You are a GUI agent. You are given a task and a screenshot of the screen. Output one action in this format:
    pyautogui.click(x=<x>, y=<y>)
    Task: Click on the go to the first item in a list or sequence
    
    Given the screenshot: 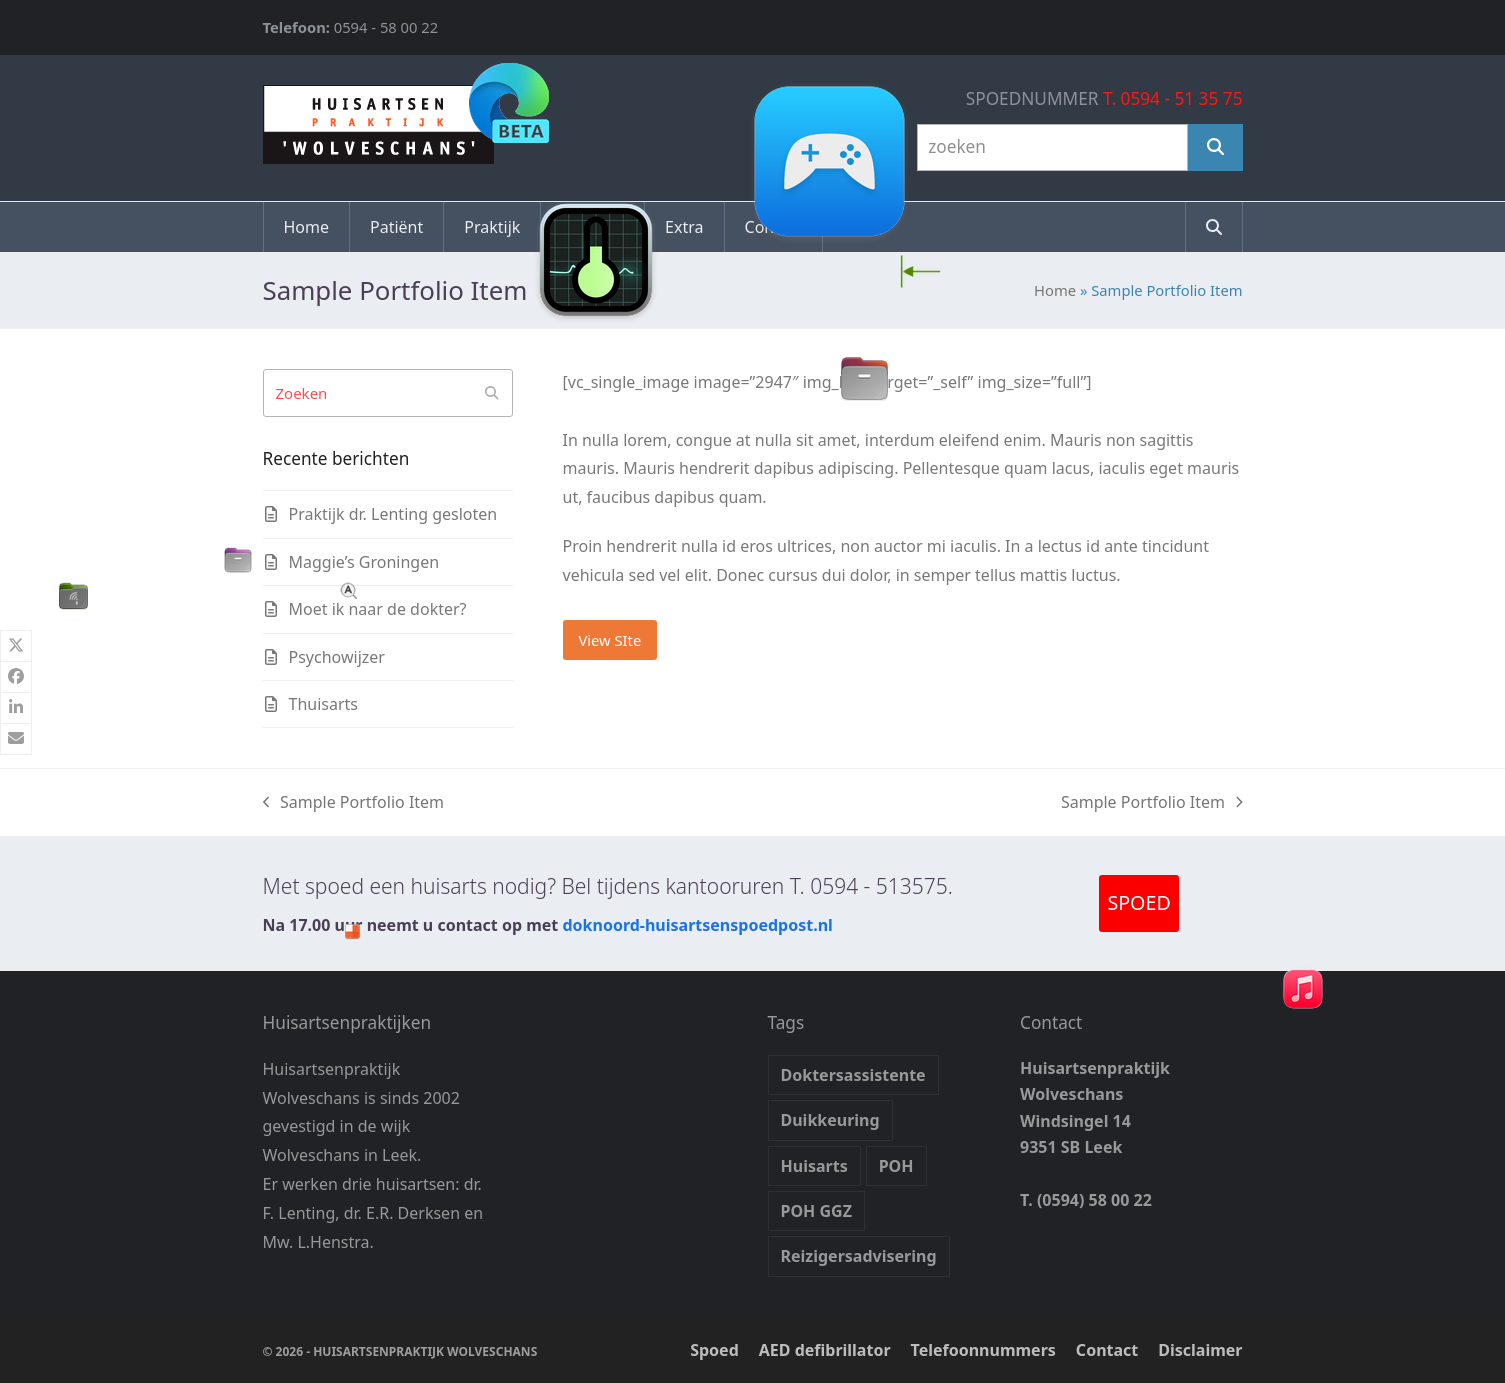 What is the action you would take?
    pyautogui.click(x=920, y=271)
    